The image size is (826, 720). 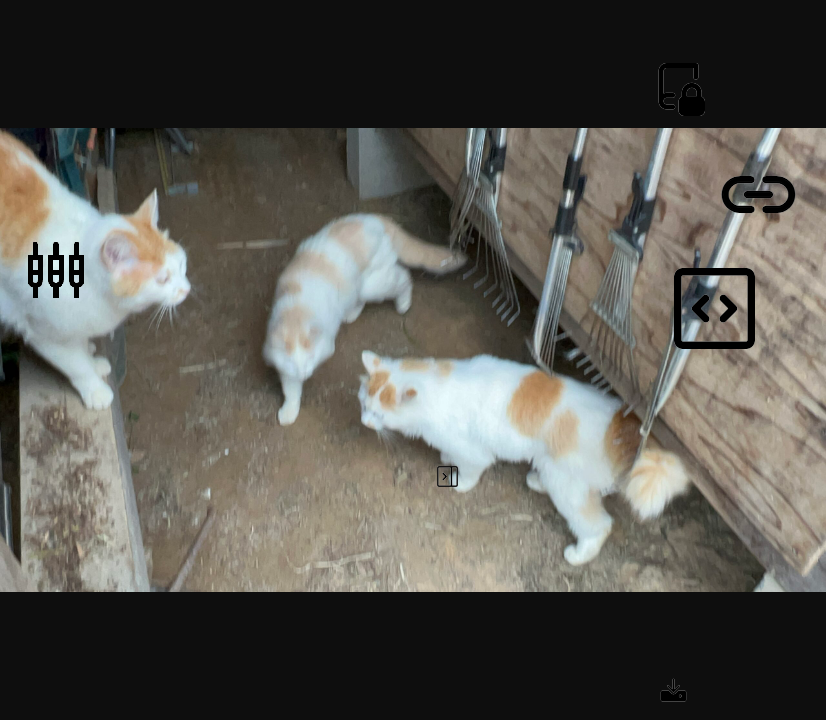 I want to click on copy or share a link, so click(x=758, y=194).